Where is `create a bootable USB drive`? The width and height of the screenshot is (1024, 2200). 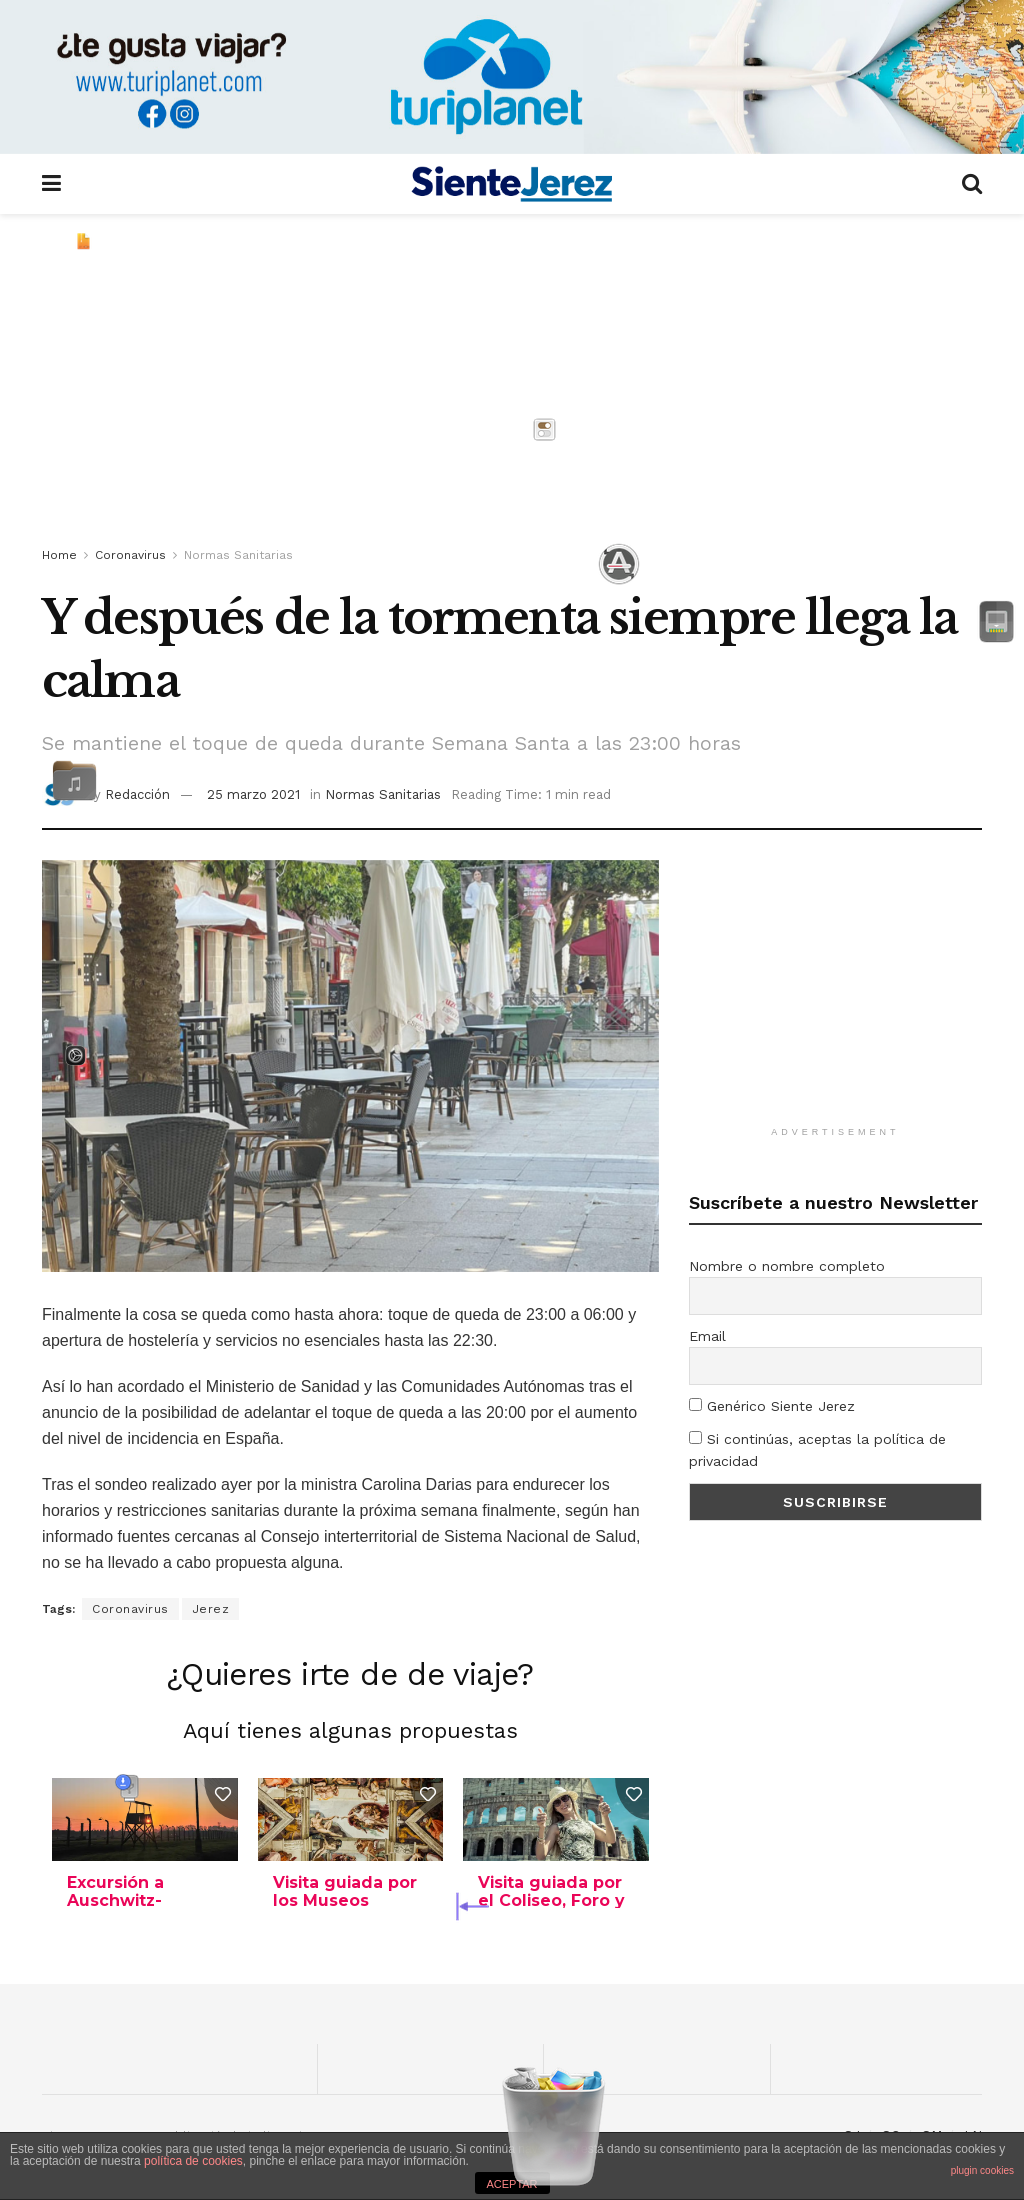
create a bootable USB drive is located at coordinates (129, 1788).